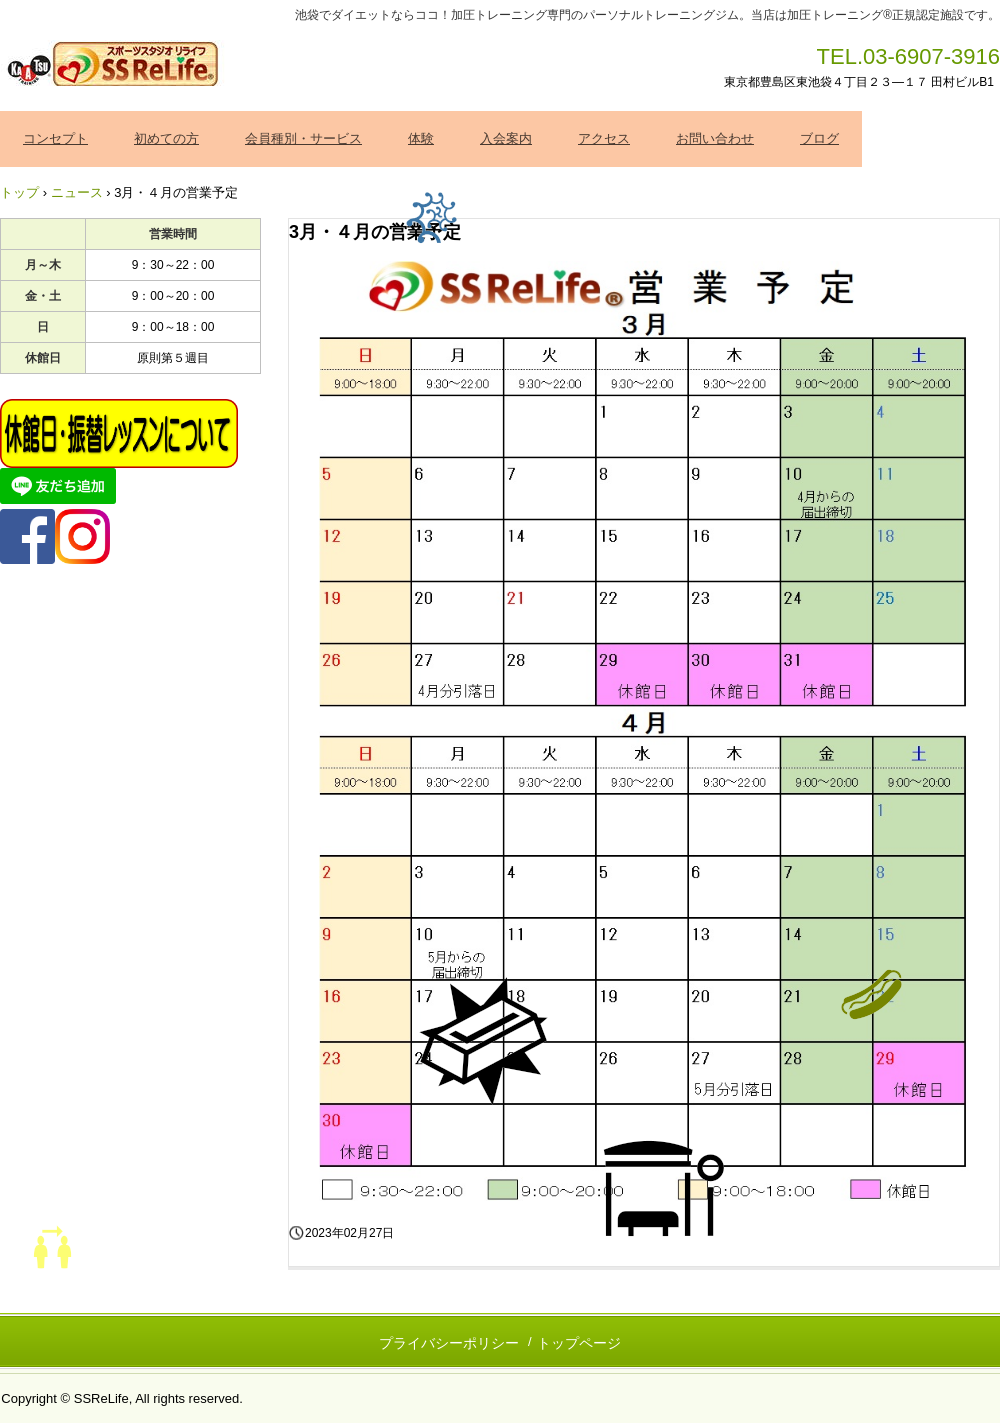 The image size is (1000, 1423). Describe the element at coordinates (871, 994) in the screenshot. I see `browse food or restaurant options` at that location.